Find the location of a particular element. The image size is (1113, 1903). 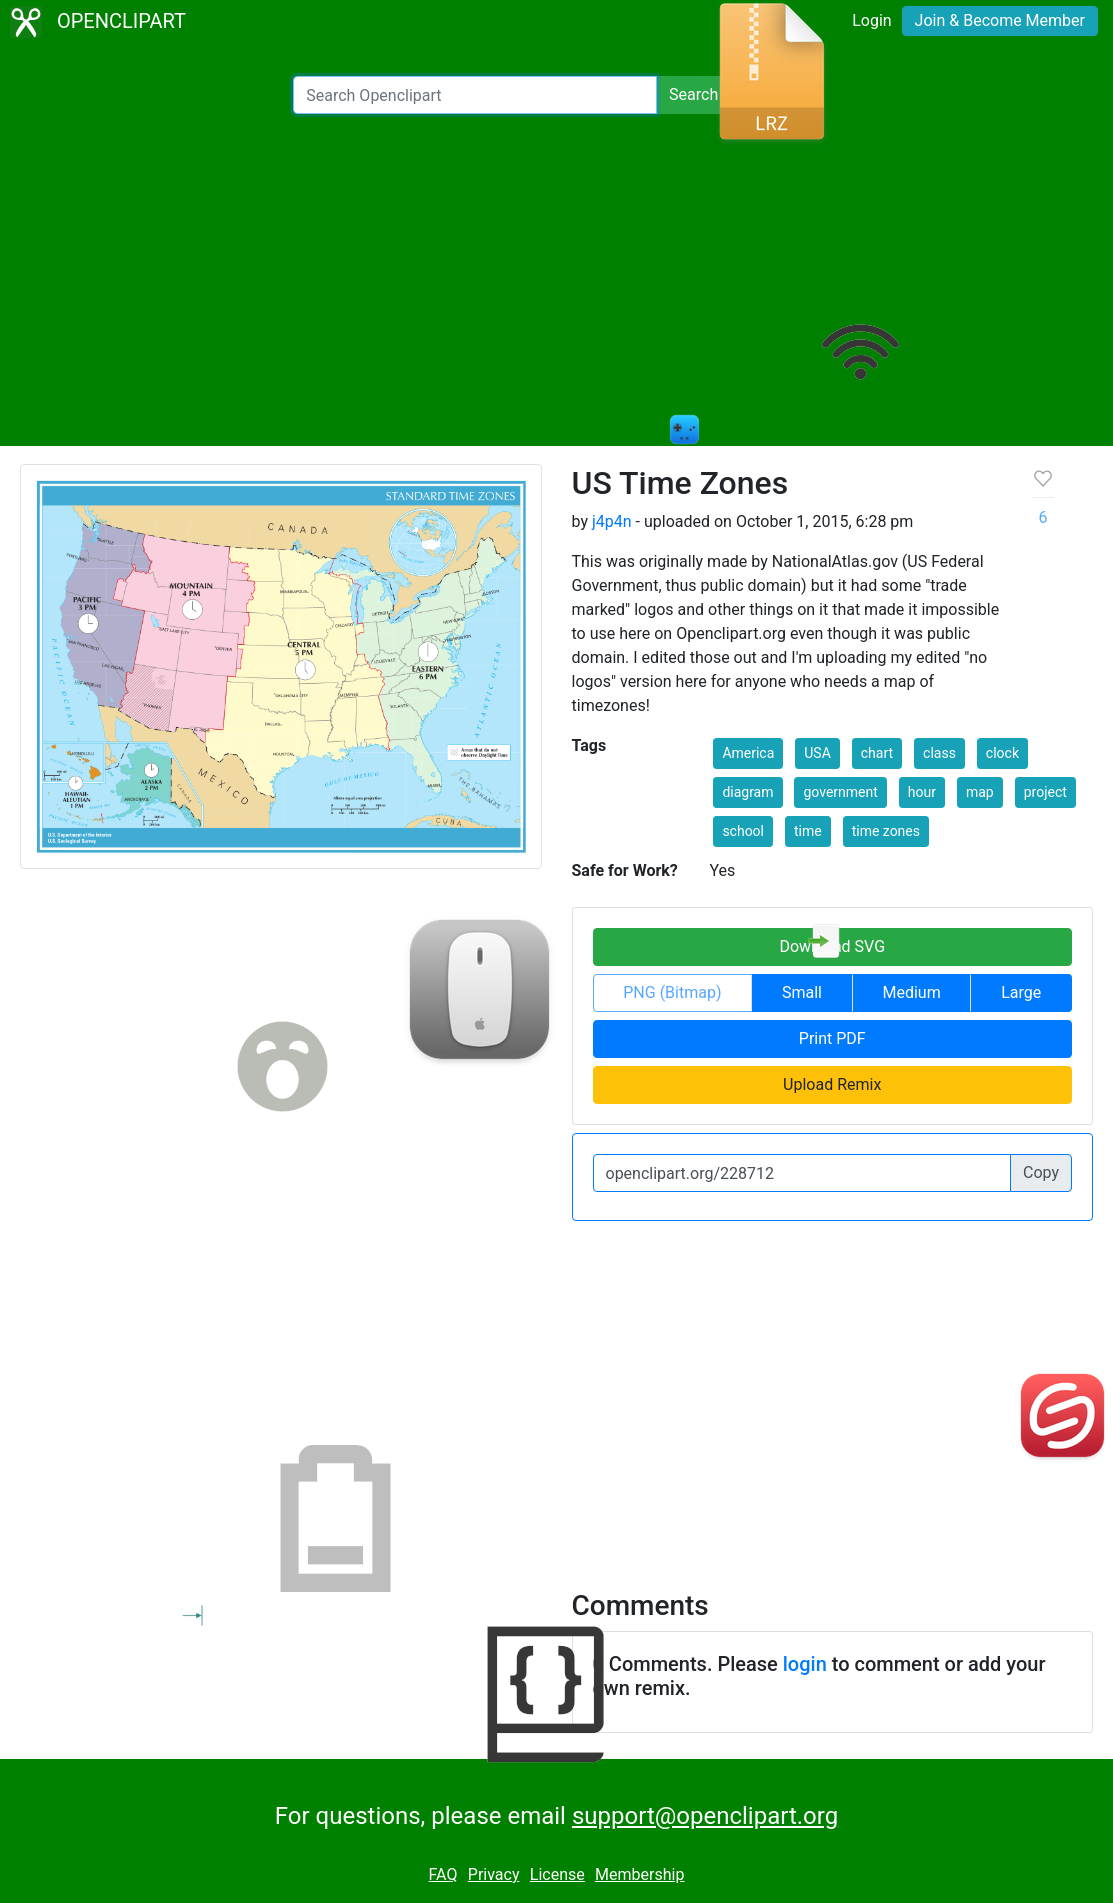

launch mgba game boy advance emulator is located at coordinates (684, 429).